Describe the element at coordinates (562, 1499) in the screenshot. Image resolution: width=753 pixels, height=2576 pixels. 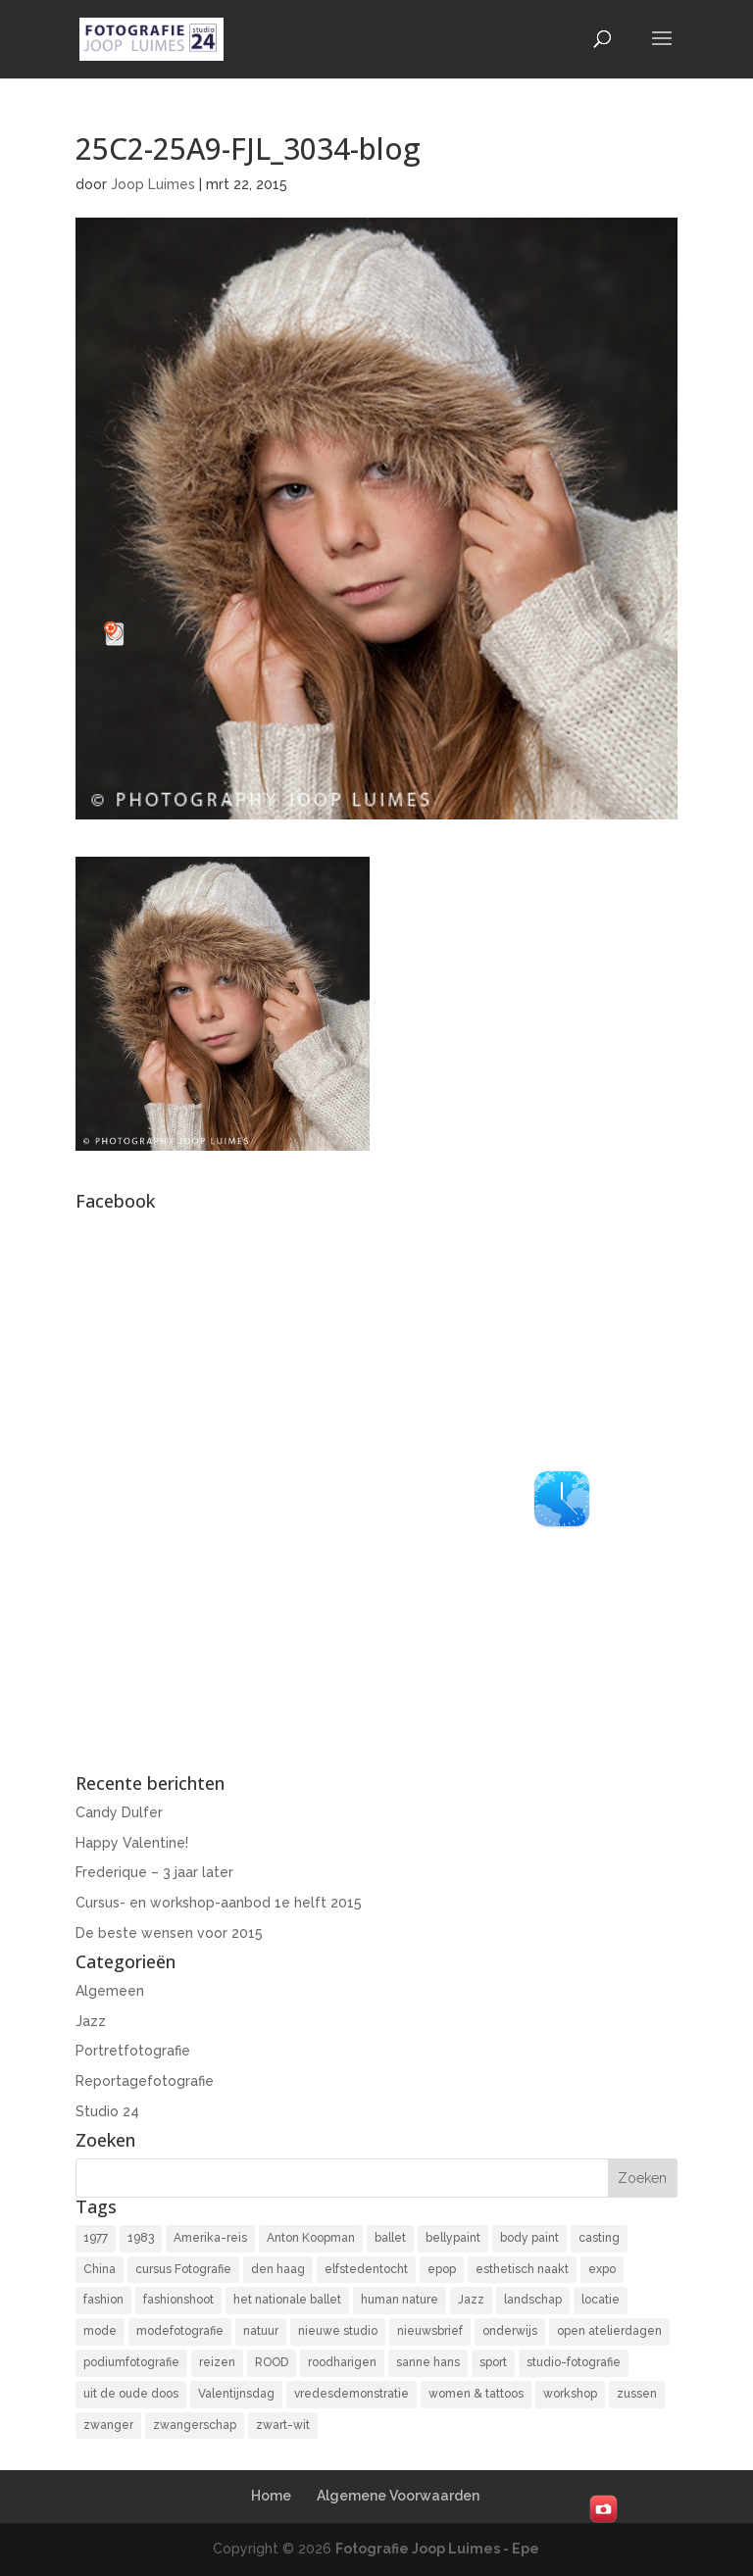
I see `open network time protocol settings` at that location.